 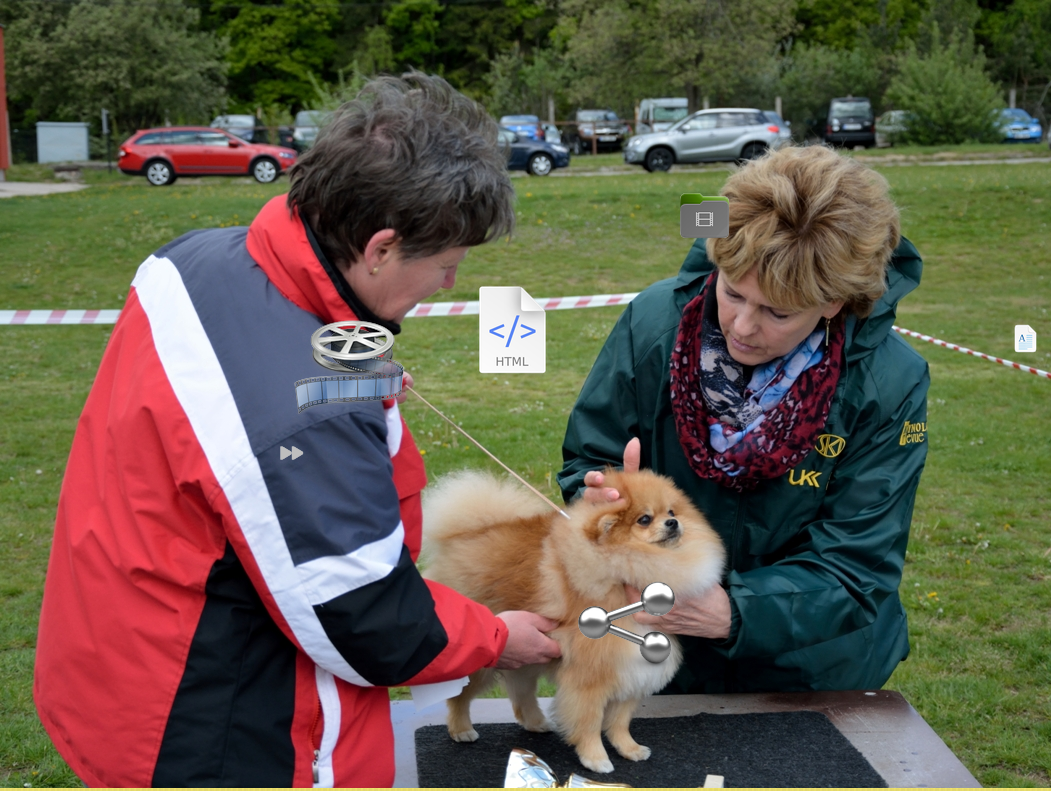 I want to click on access sharing and network preferences, so click(x=624, y=619).